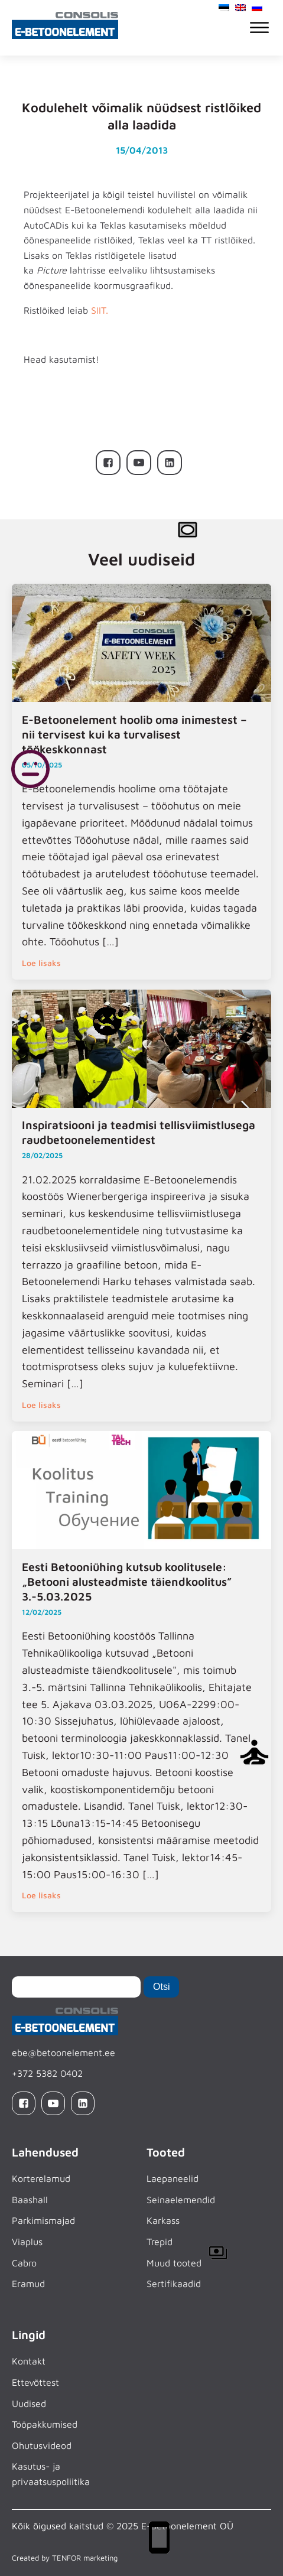  Describe the element at coordinates (107, 1021) in the screenshot. I see `report feeling unwell or sick` at that location.